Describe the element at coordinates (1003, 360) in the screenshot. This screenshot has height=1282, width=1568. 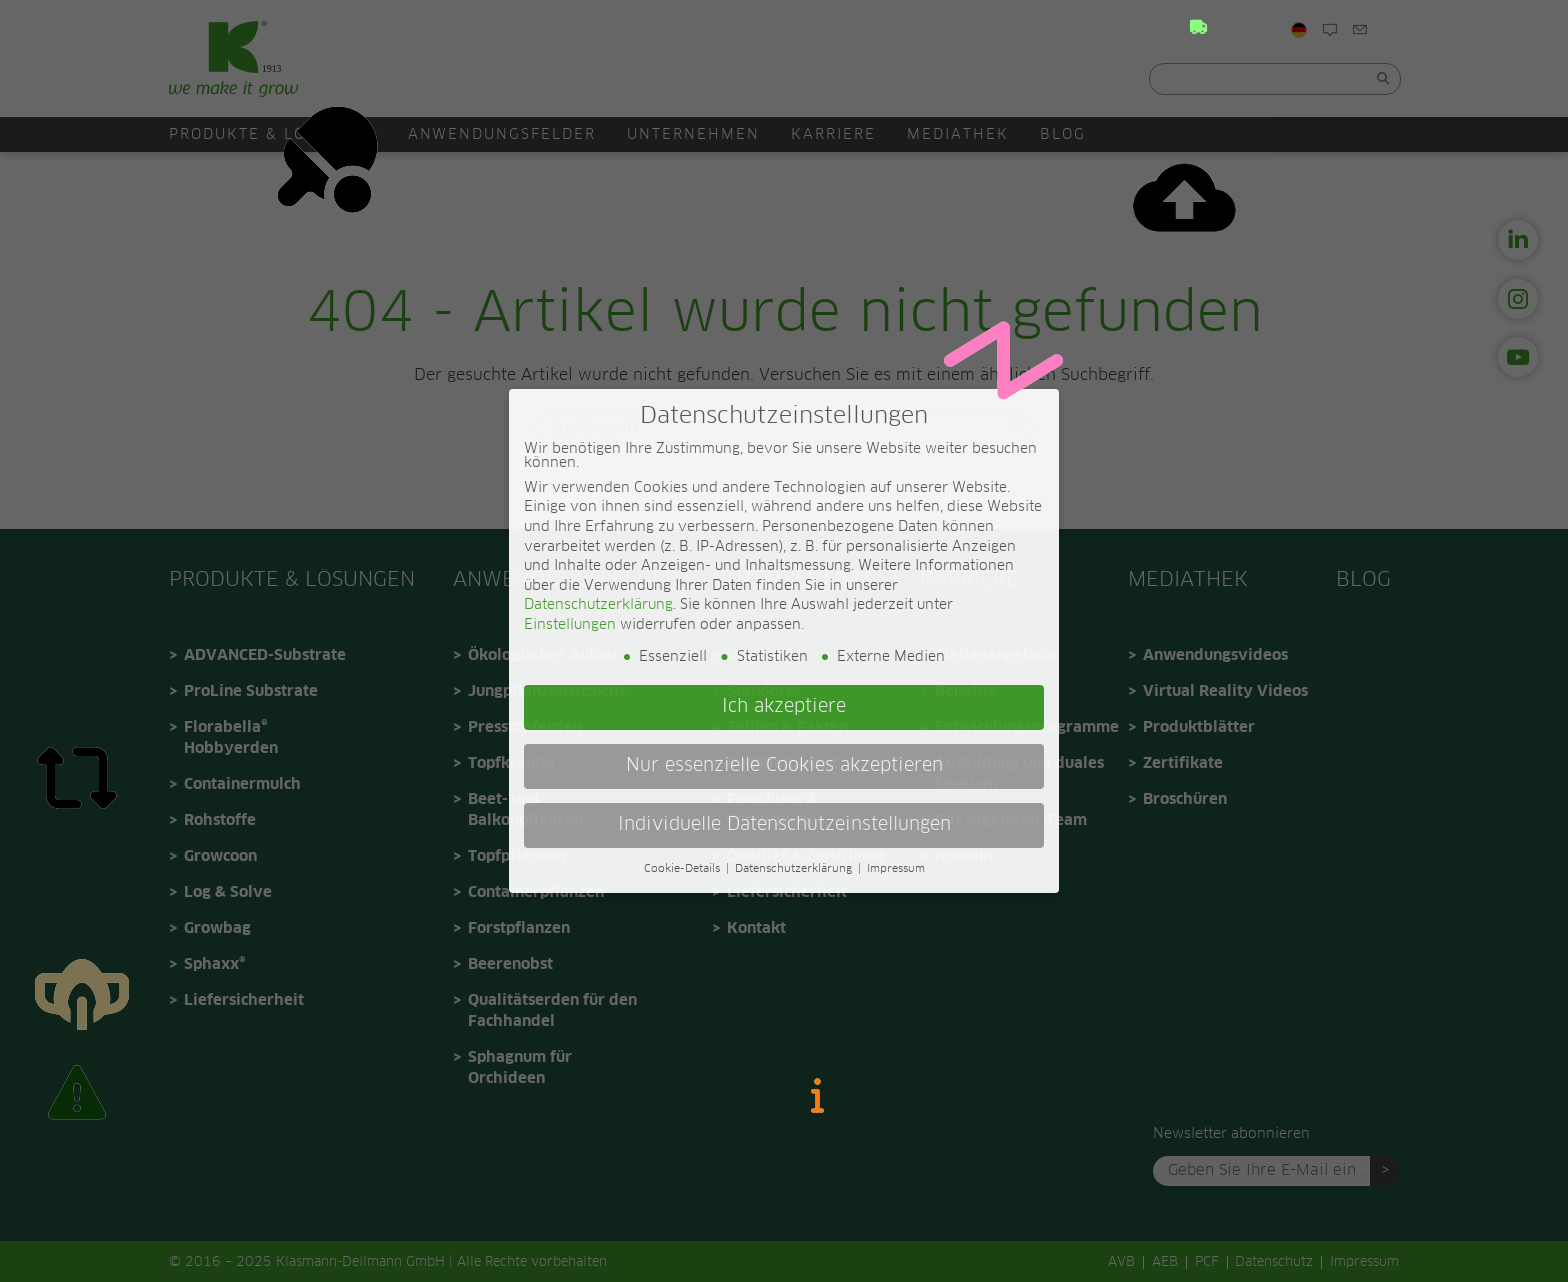
I see `select sawtooth waveform in audio synthesizer` at that location.